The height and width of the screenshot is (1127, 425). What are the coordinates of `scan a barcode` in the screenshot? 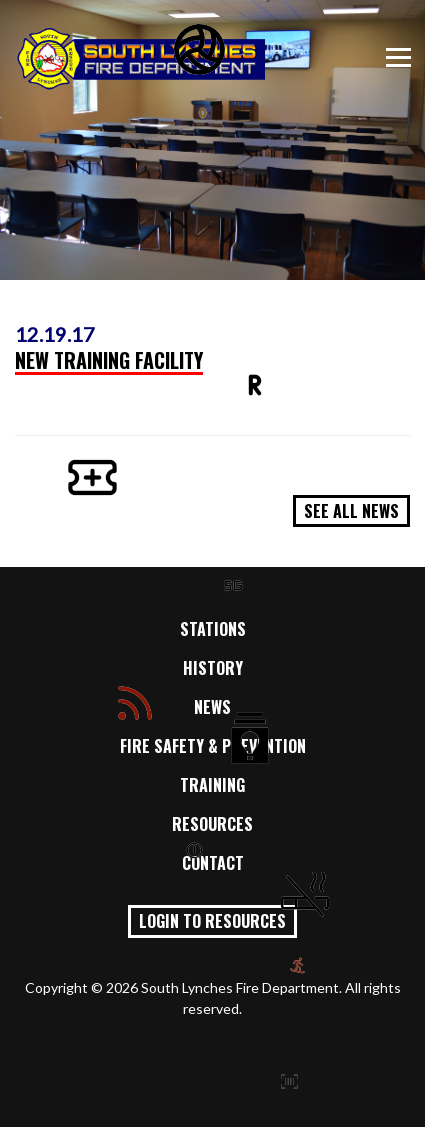 It's located at (289, 1081).